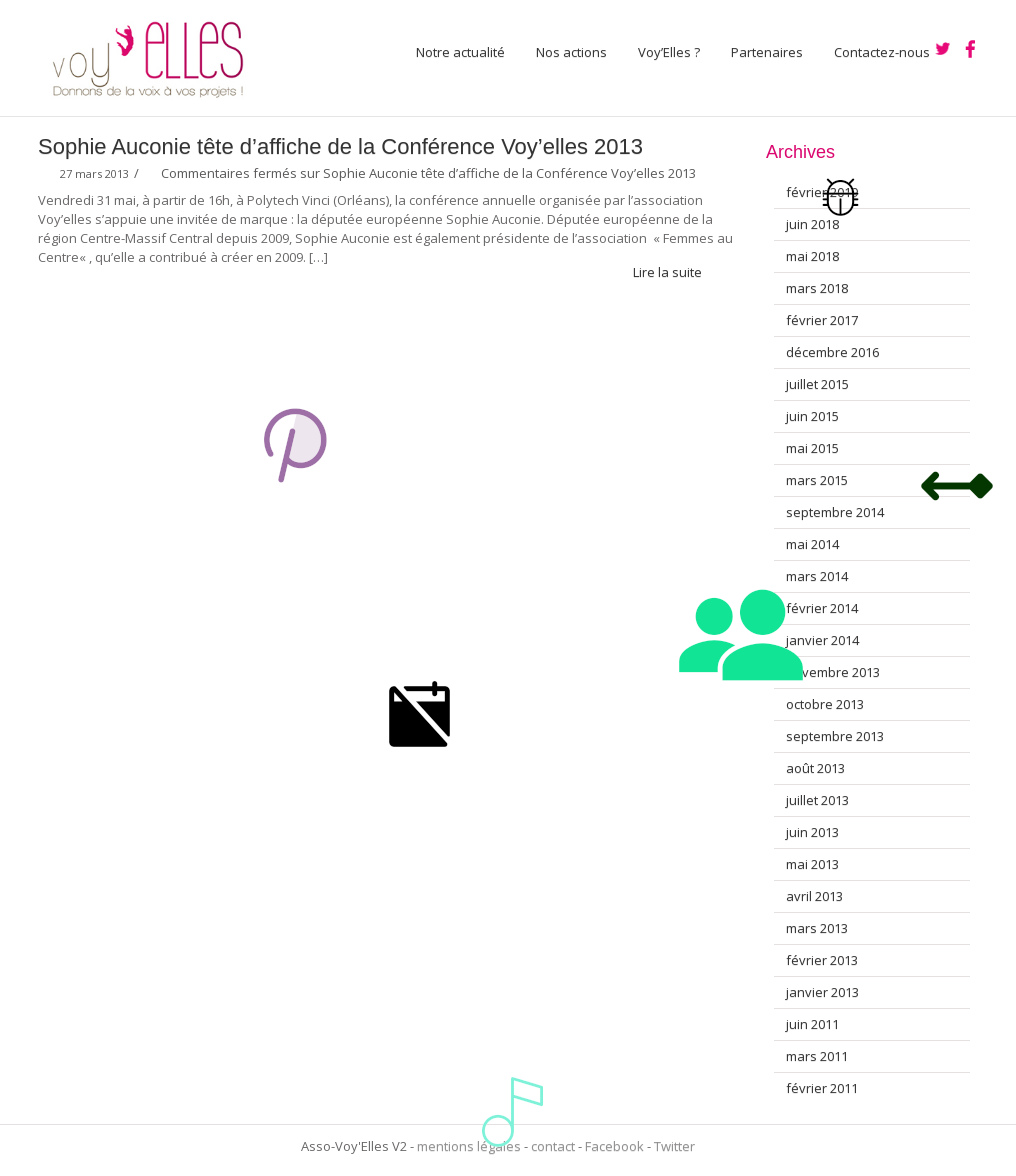 The height and width of the screenshot is (1176, 1016). What do you see at coordinates (512, 1110) in the screenshot?
I see `access music or audio player` at bounding box center [512, 1110].